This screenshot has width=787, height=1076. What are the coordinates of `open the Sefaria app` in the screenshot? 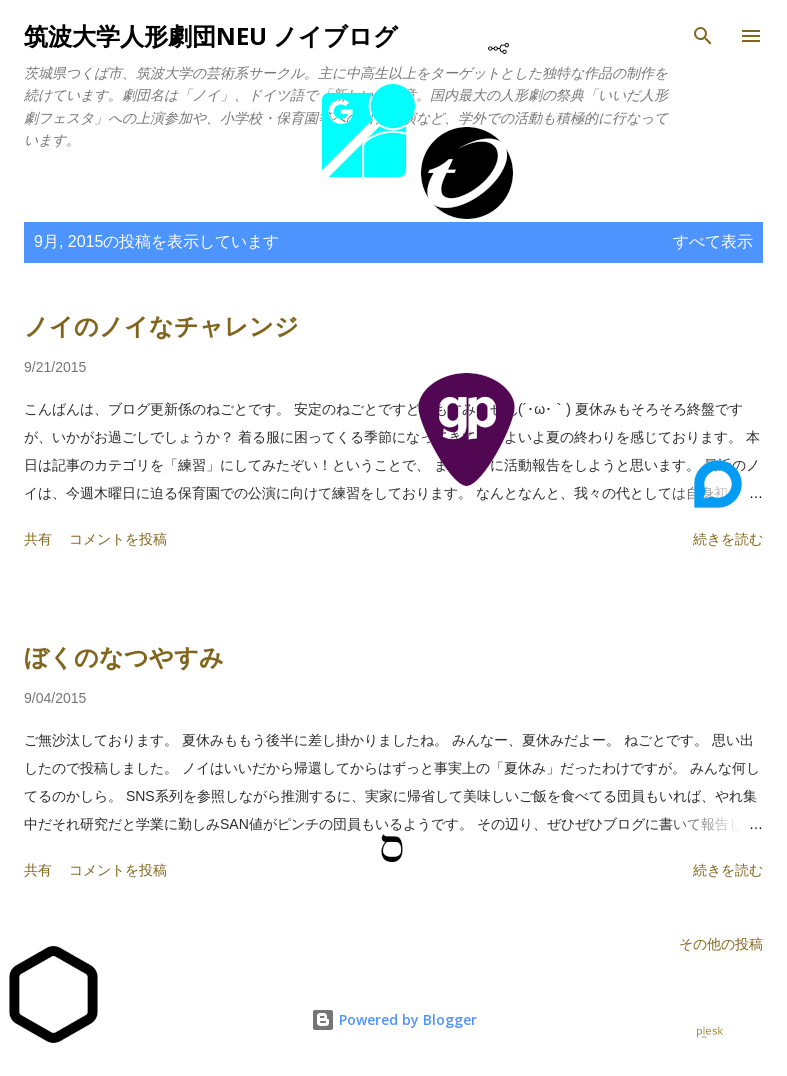 It's located at (392, 848).